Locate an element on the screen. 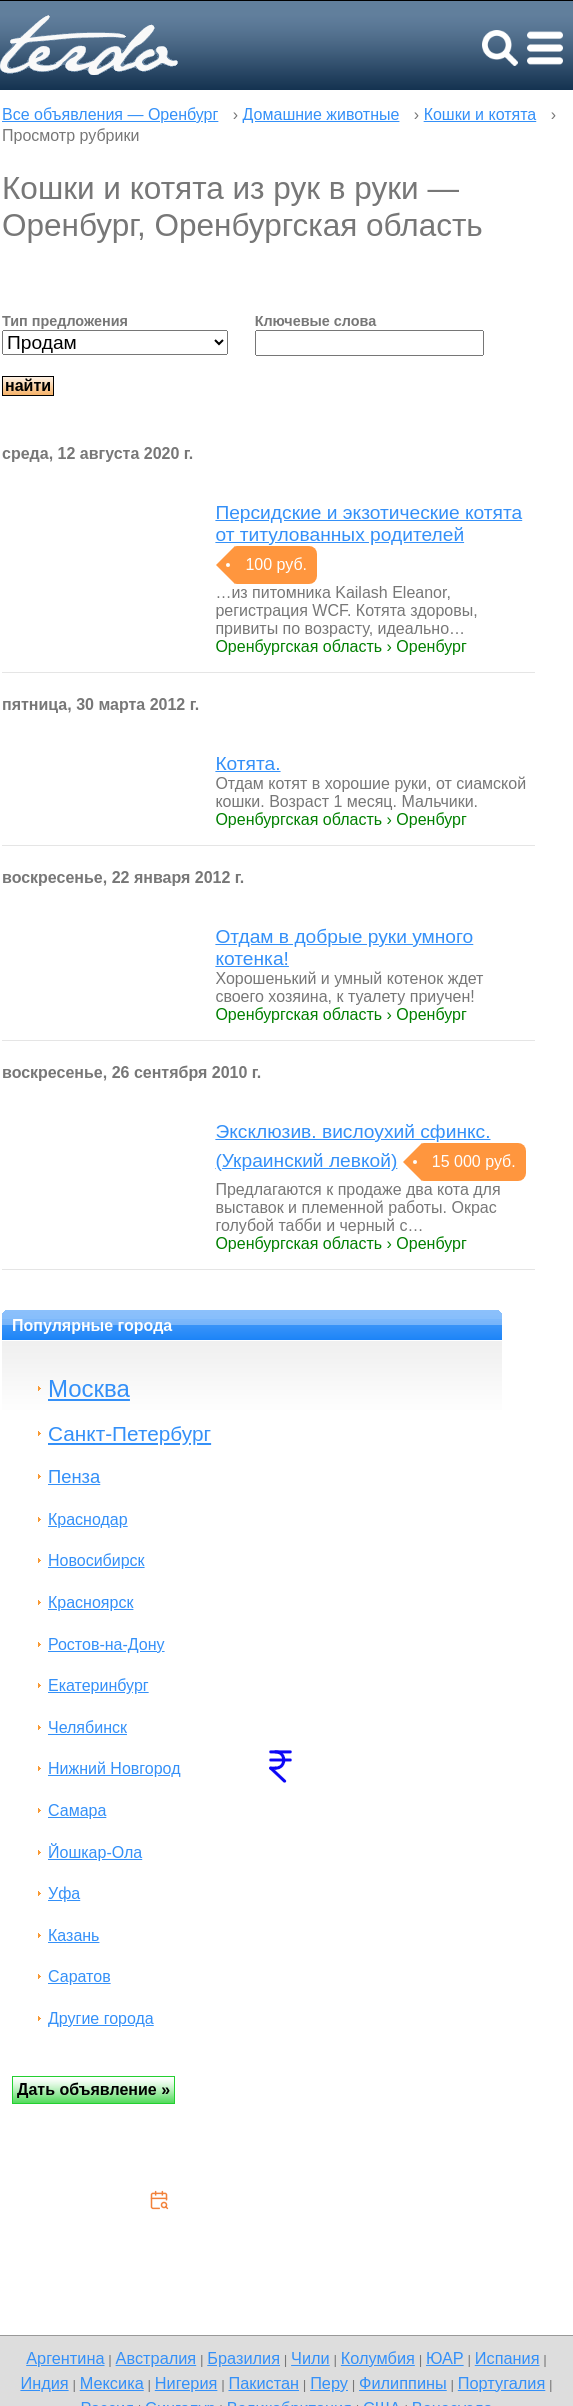  view price or amount in indian rupees is located at coordinates (280, 1766).